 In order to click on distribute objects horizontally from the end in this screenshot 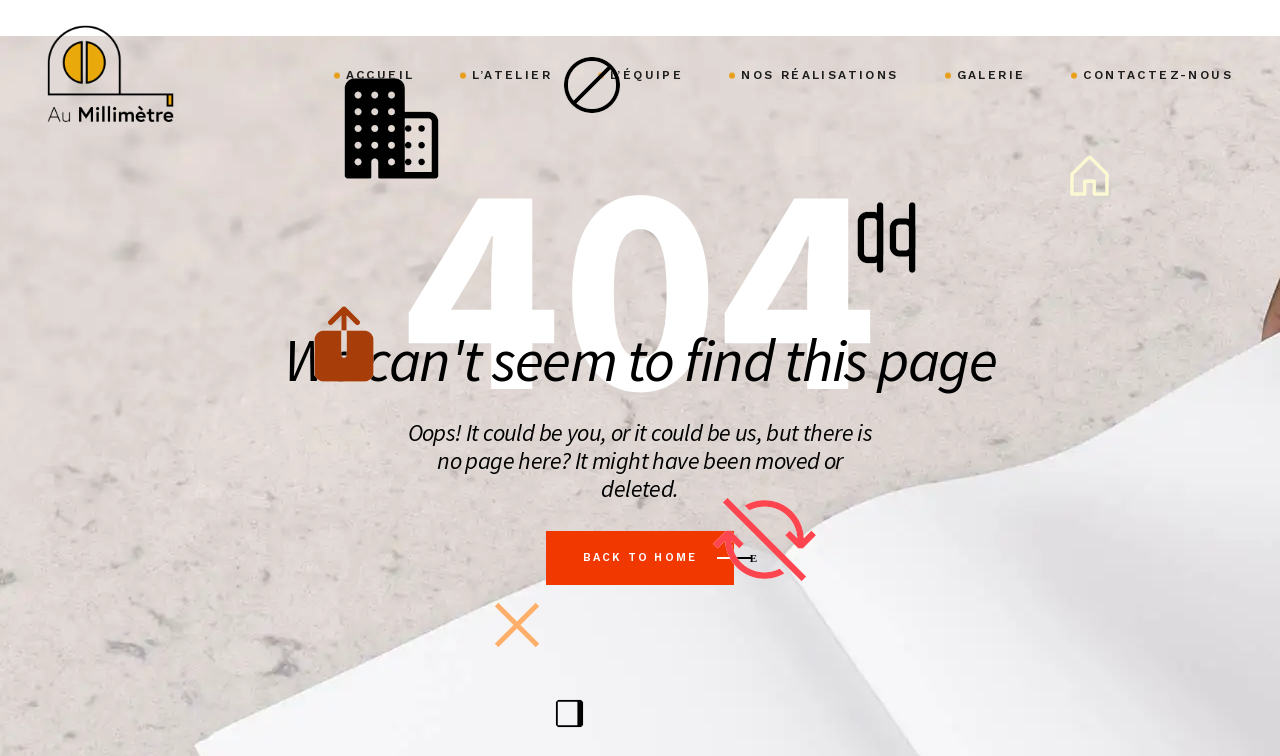, I will do `click(886, 237)`.